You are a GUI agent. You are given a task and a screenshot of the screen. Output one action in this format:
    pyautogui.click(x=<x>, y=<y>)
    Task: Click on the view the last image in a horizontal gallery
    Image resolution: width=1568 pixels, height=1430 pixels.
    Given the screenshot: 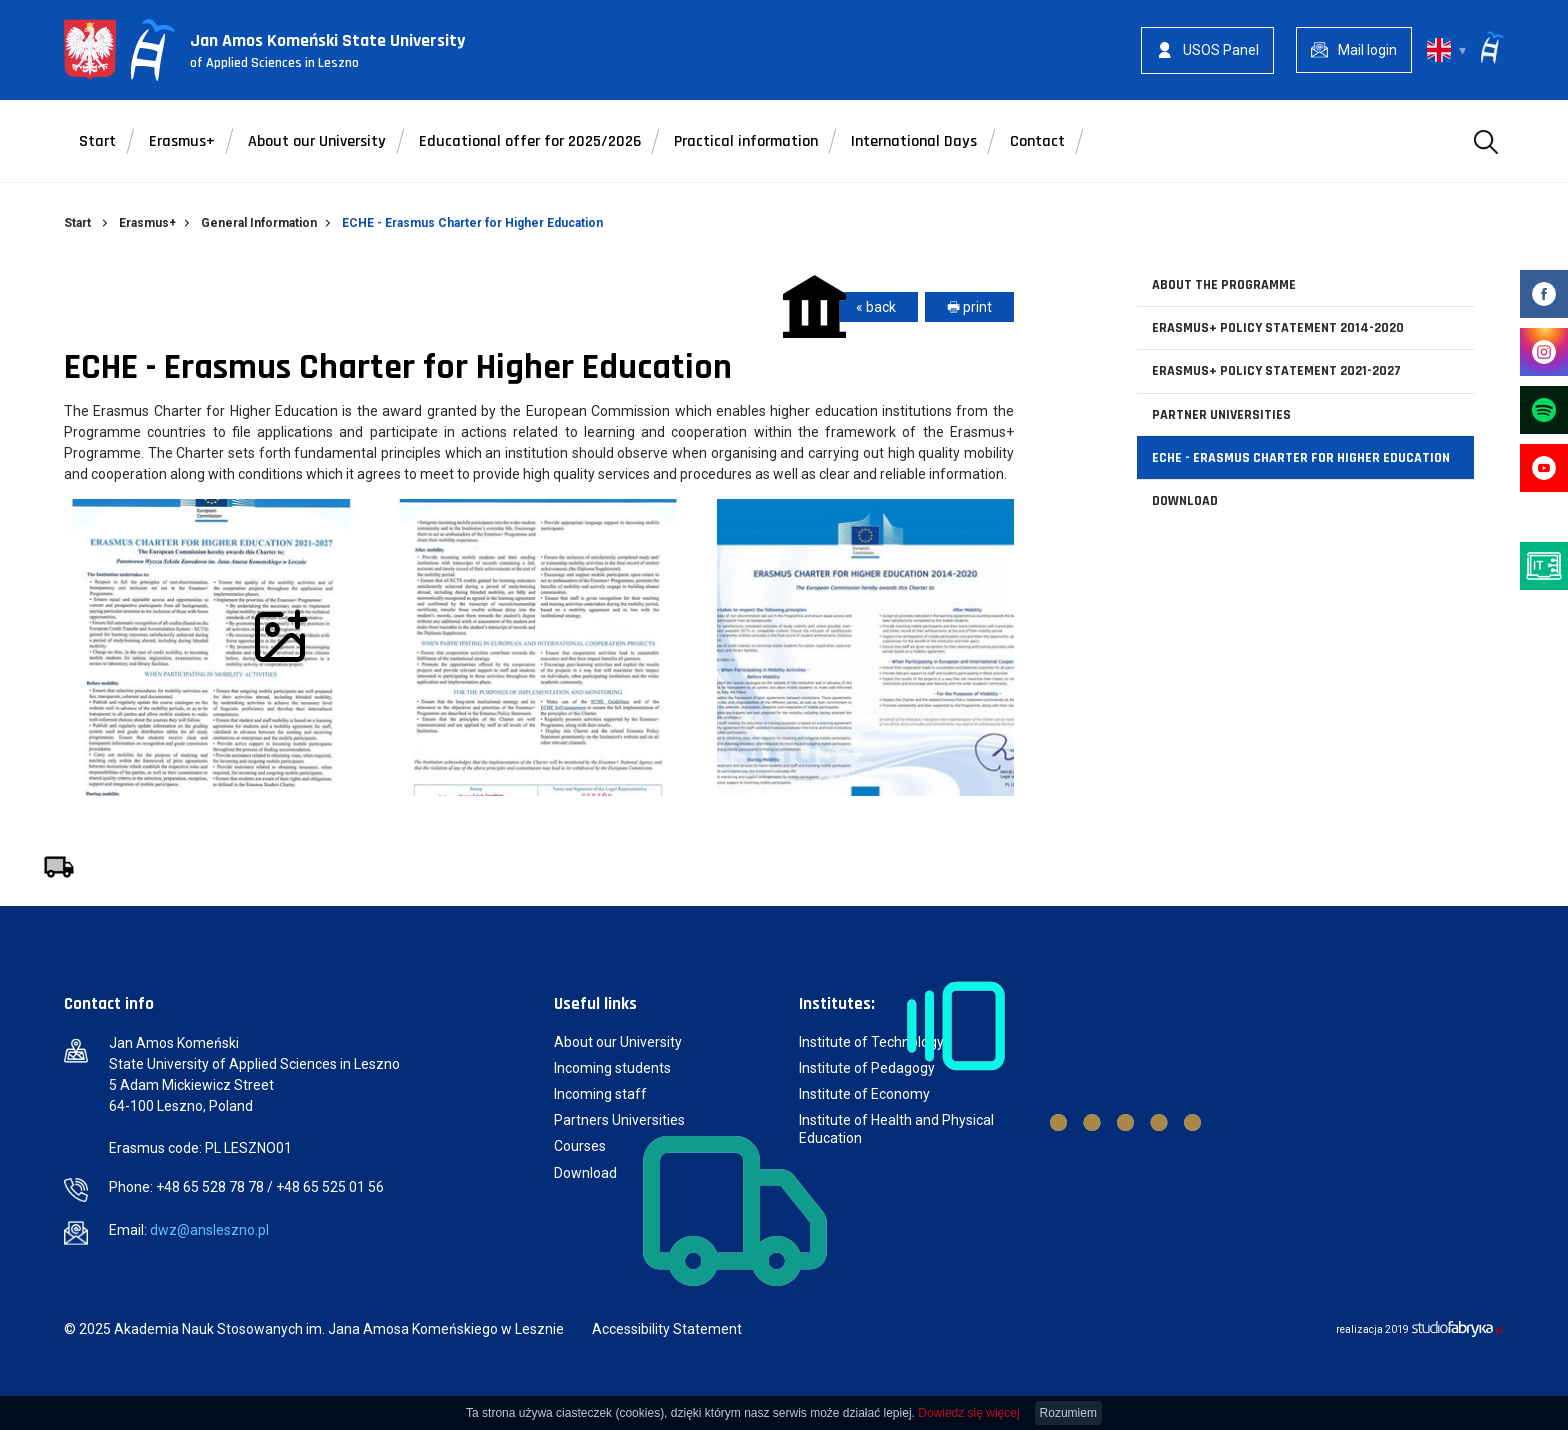 What is the action you would take?
    pyautogui.click(x=956, y=1026)
    